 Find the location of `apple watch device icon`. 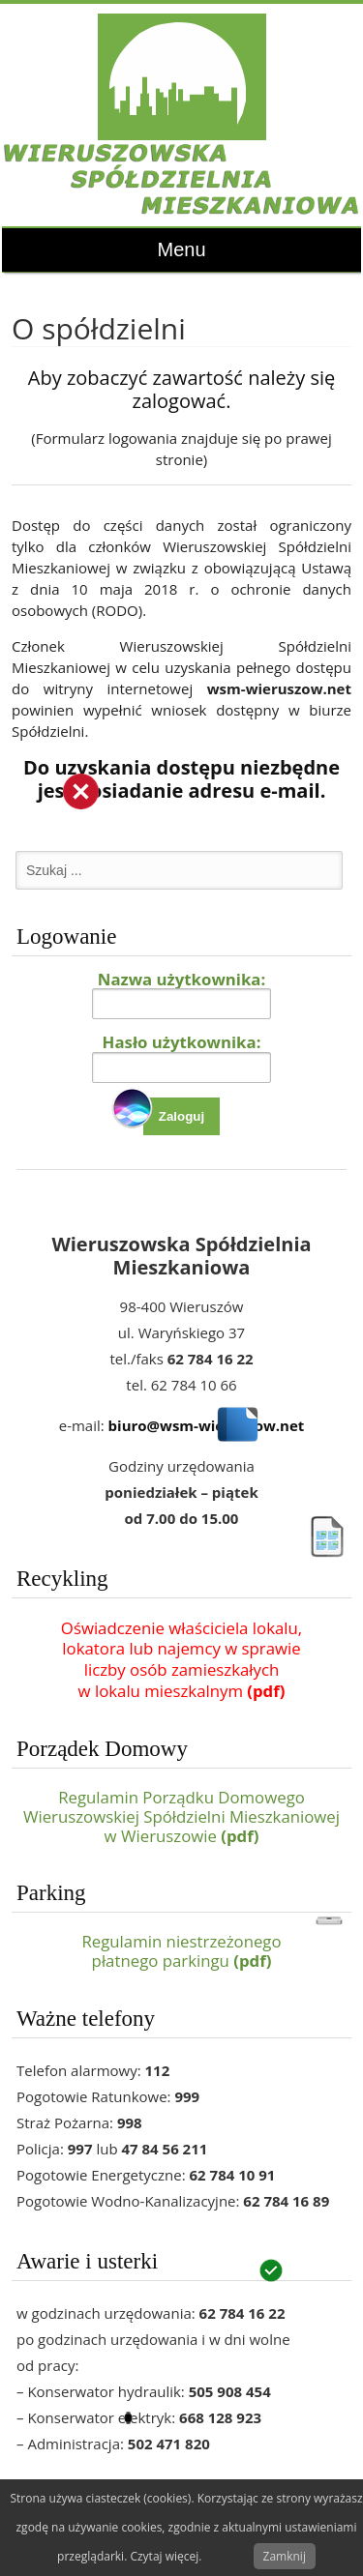

apple watch device icon is located at coordinates (128, 2417).